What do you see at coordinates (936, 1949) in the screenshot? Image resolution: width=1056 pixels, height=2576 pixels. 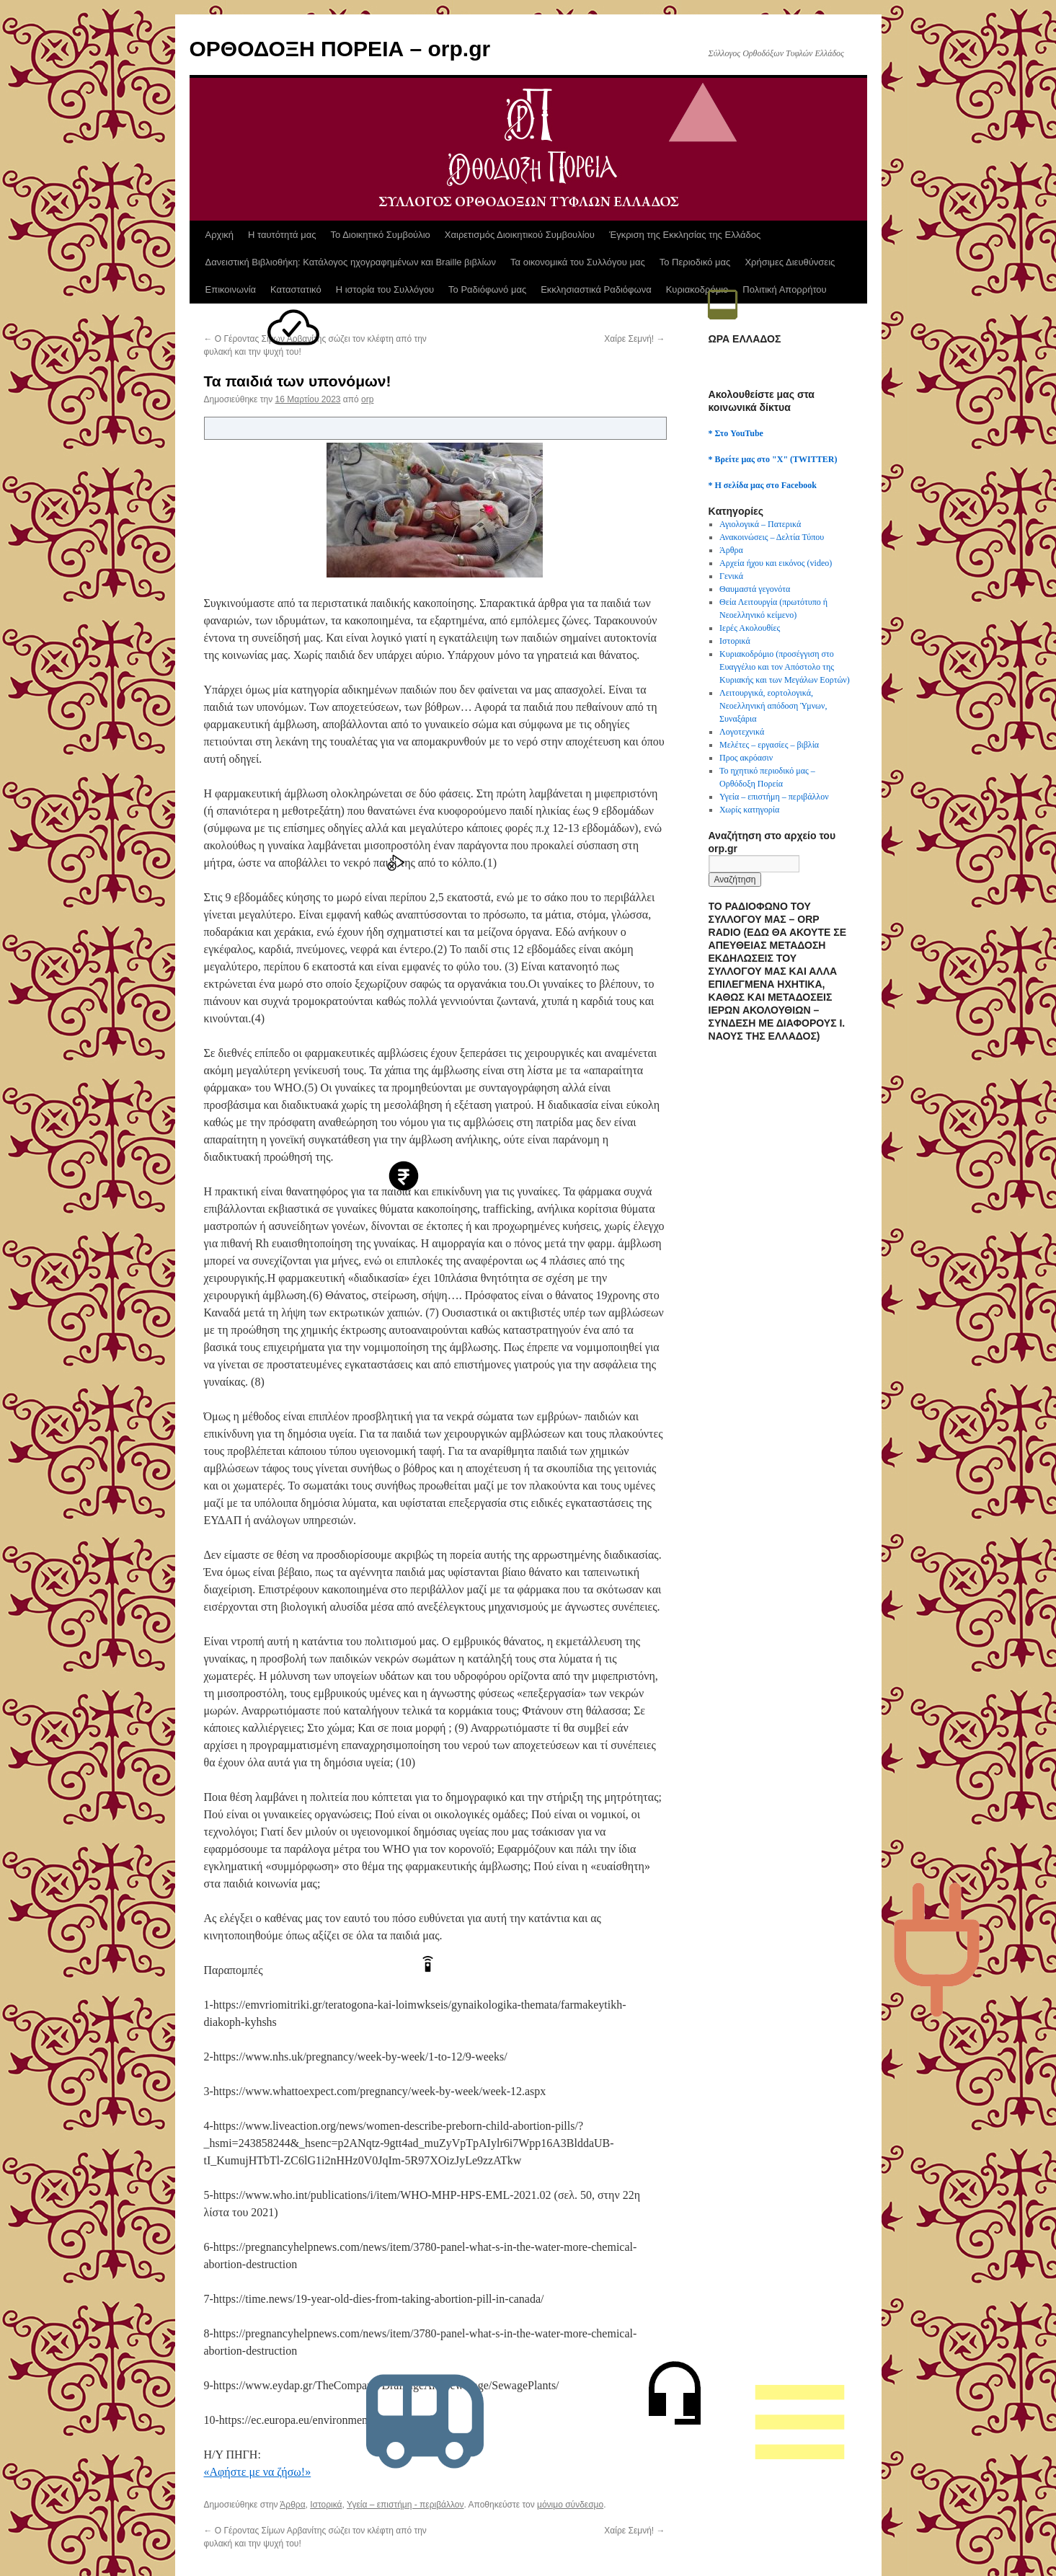 I see `connect to a power source` at bounding box center [936, 1949].